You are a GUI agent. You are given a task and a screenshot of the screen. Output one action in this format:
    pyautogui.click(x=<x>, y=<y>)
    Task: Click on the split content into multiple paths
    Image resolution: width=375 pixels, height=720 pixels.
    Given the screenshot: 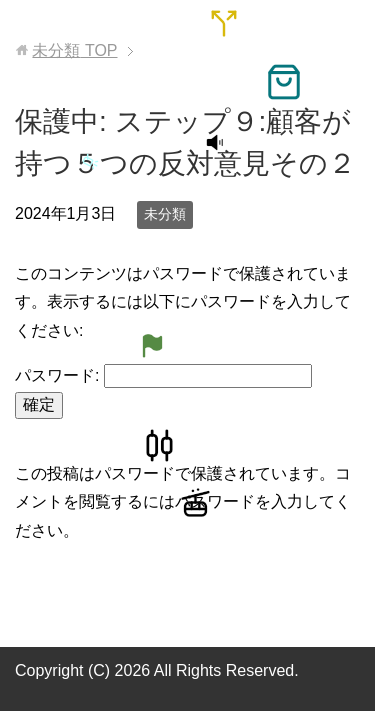 What is the action you would take?
    pyautogui.click(x=224, y=23)
    